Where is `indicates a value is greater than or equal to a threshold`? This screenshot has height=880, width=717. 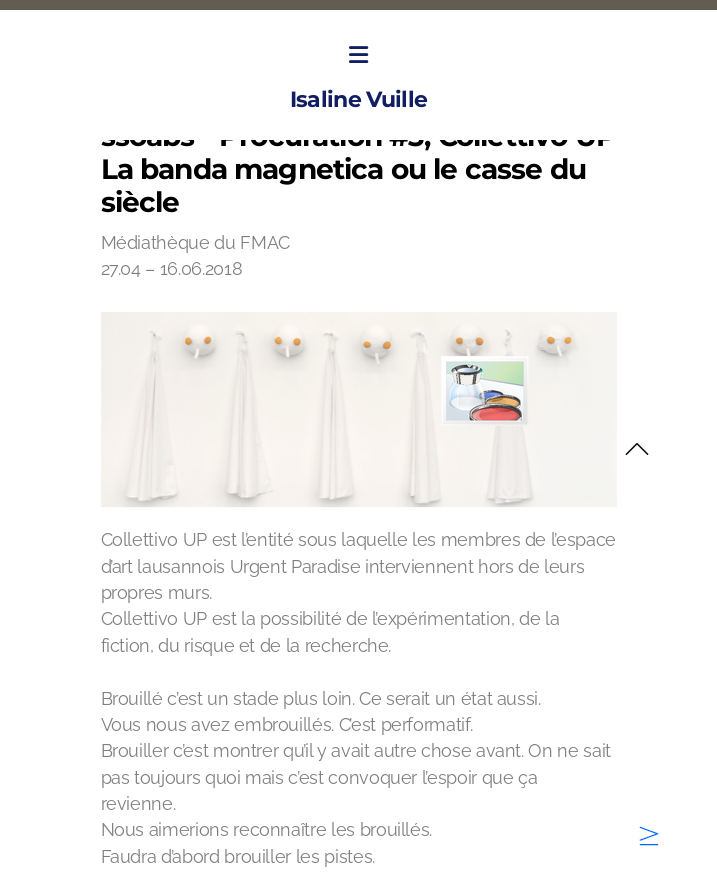
indicates a value is greater than or equal to a threshold is located at coordinates (648, 836).